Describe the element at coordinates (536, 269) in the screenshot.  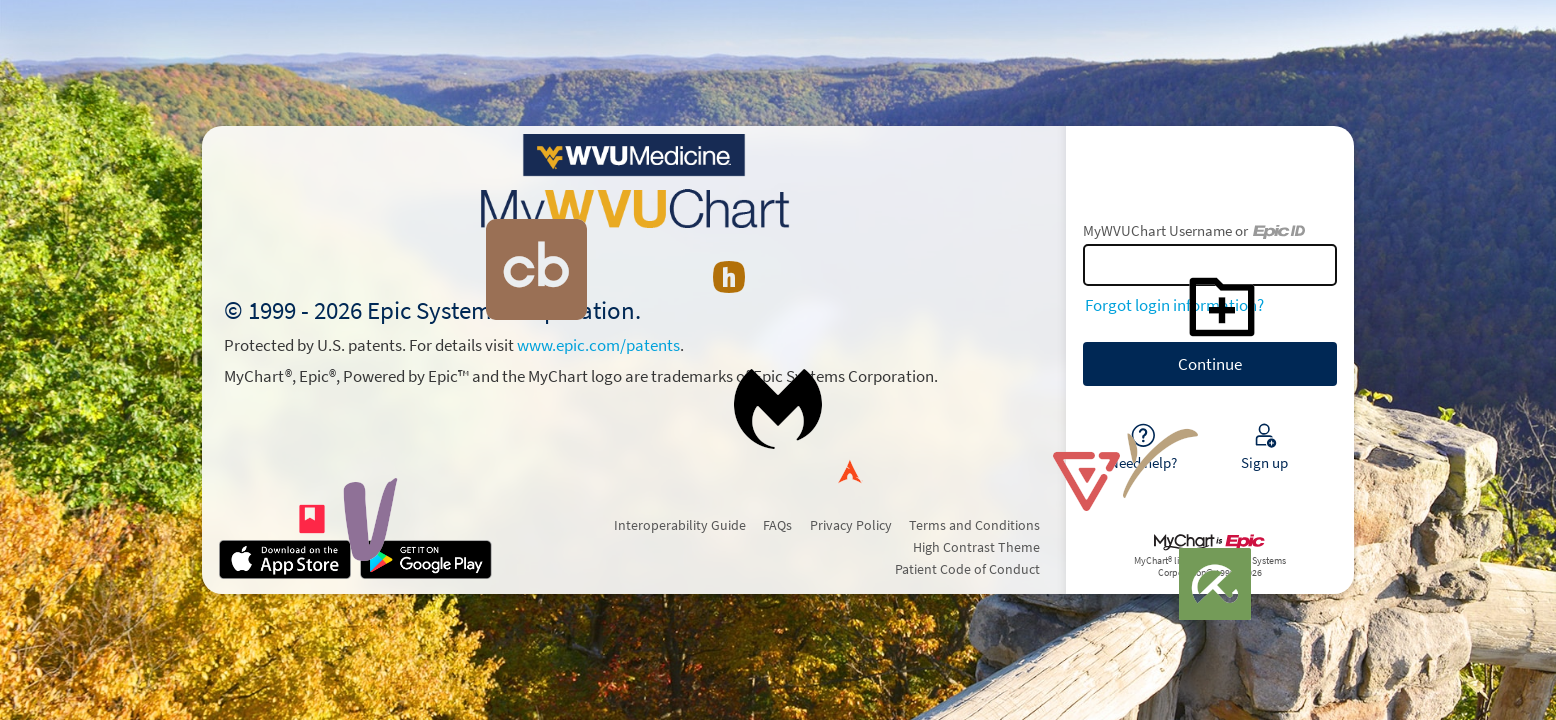
I see `open crunchbase website or app` at that location.